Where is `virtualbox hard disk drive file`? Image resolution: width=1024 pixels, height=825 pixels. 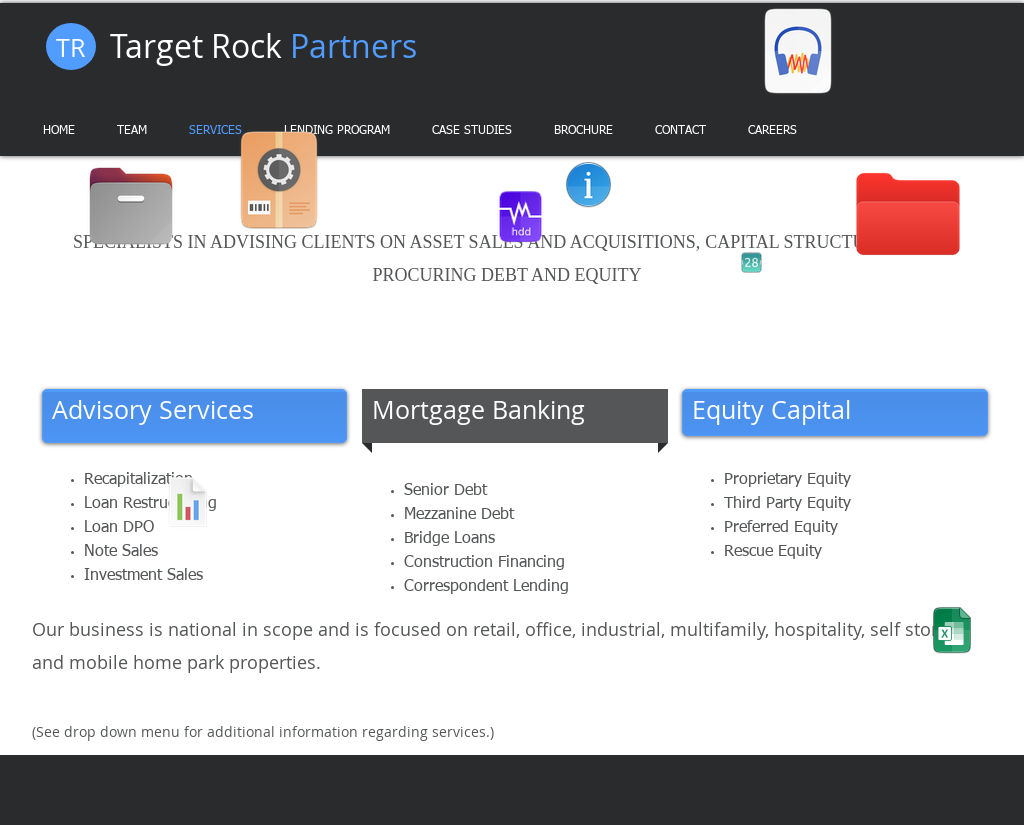 virtualbox hard disk drive file is located at coordinates (520, 216).